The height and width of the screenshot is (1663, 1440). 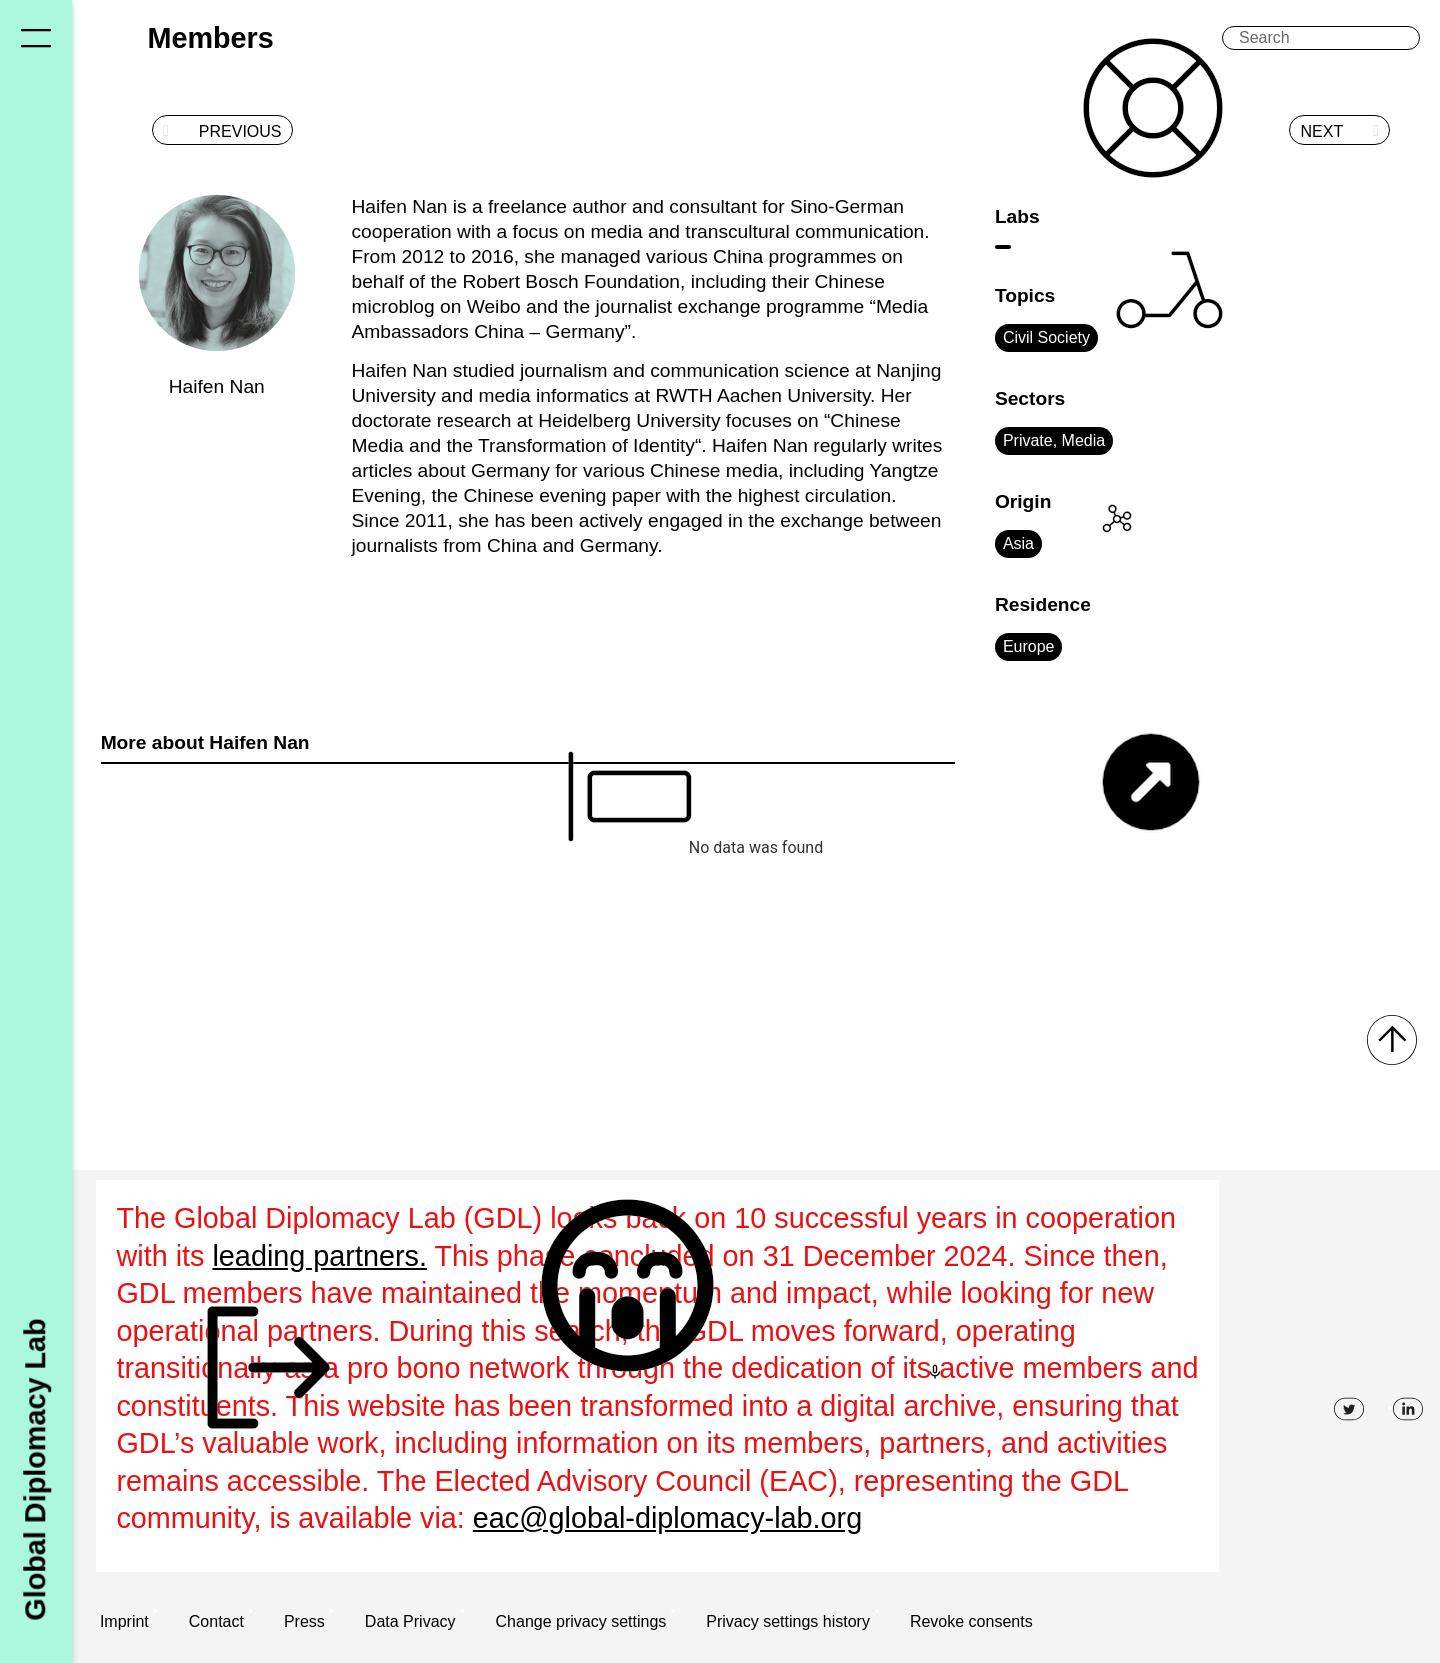 I want to click on open link in new tab or external window, so click(x=1151, y=782).